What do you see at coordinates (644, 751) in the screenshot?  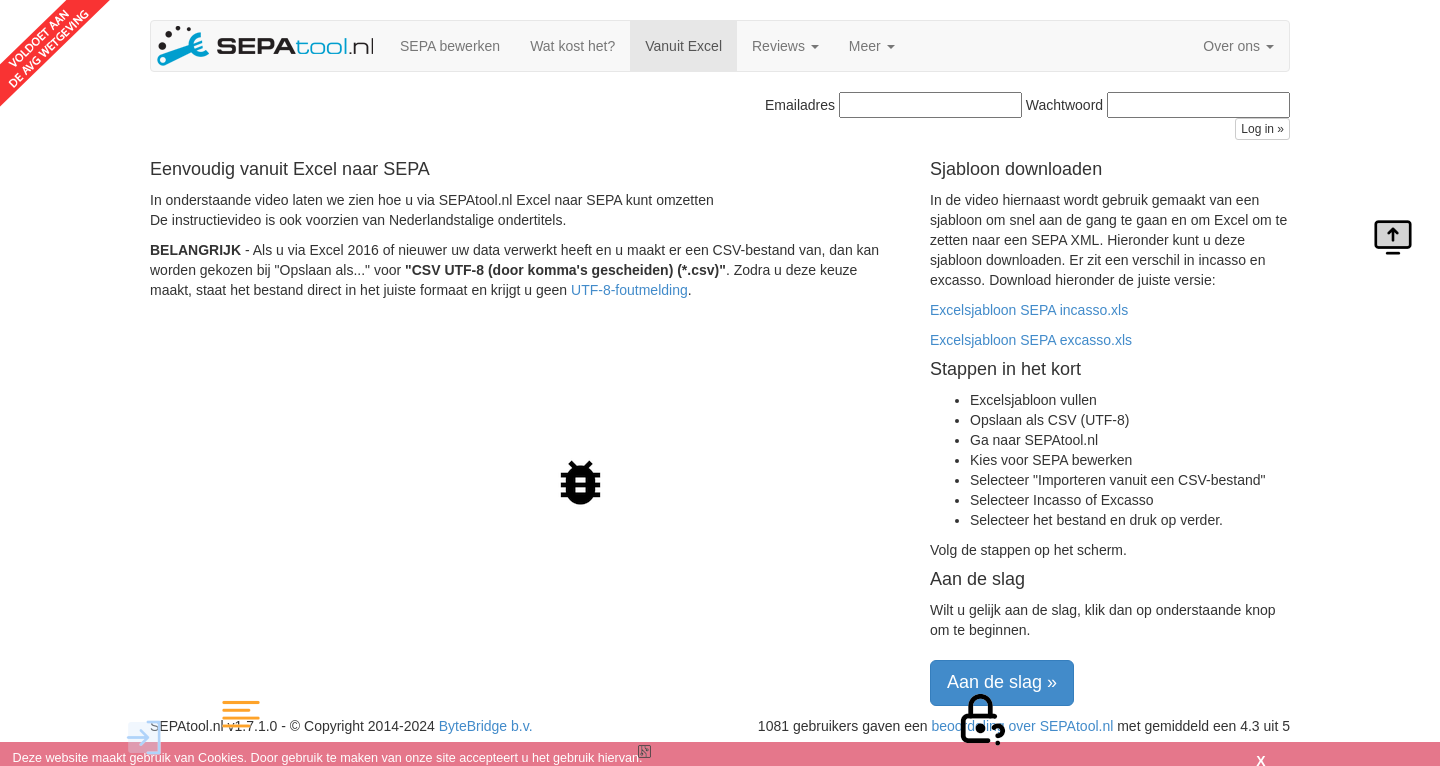 I see `access hardware or circuit settings` at bounding box center [644, 751].